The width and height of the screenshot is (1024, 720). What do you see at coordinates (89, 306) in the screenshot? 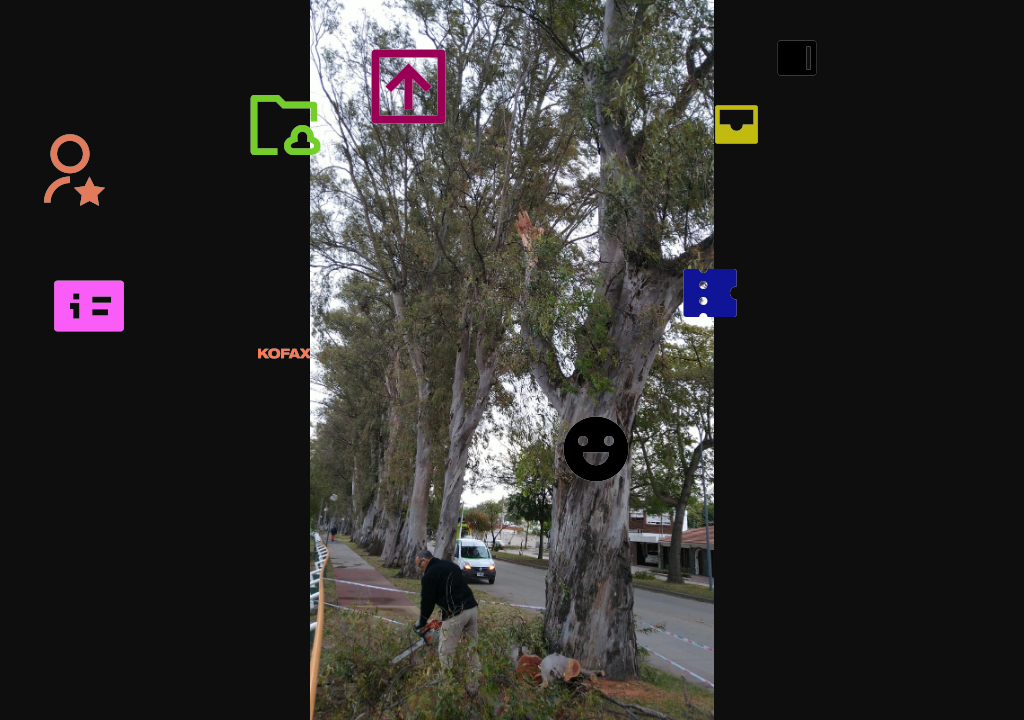
I see `view contact or business card details` at bounding box center [89, 306].